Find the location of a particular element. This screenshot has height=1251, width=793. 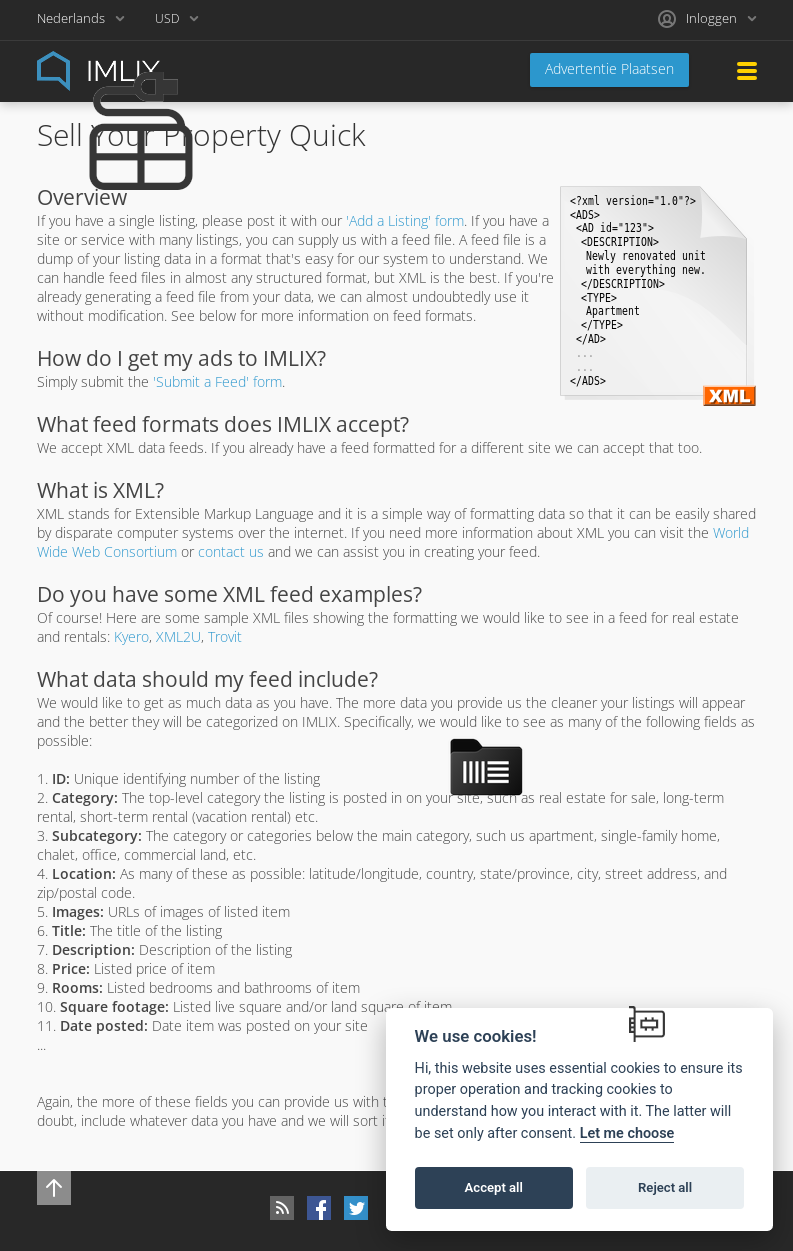

access firmware settings and updates is located at coordinates (647, 1024).